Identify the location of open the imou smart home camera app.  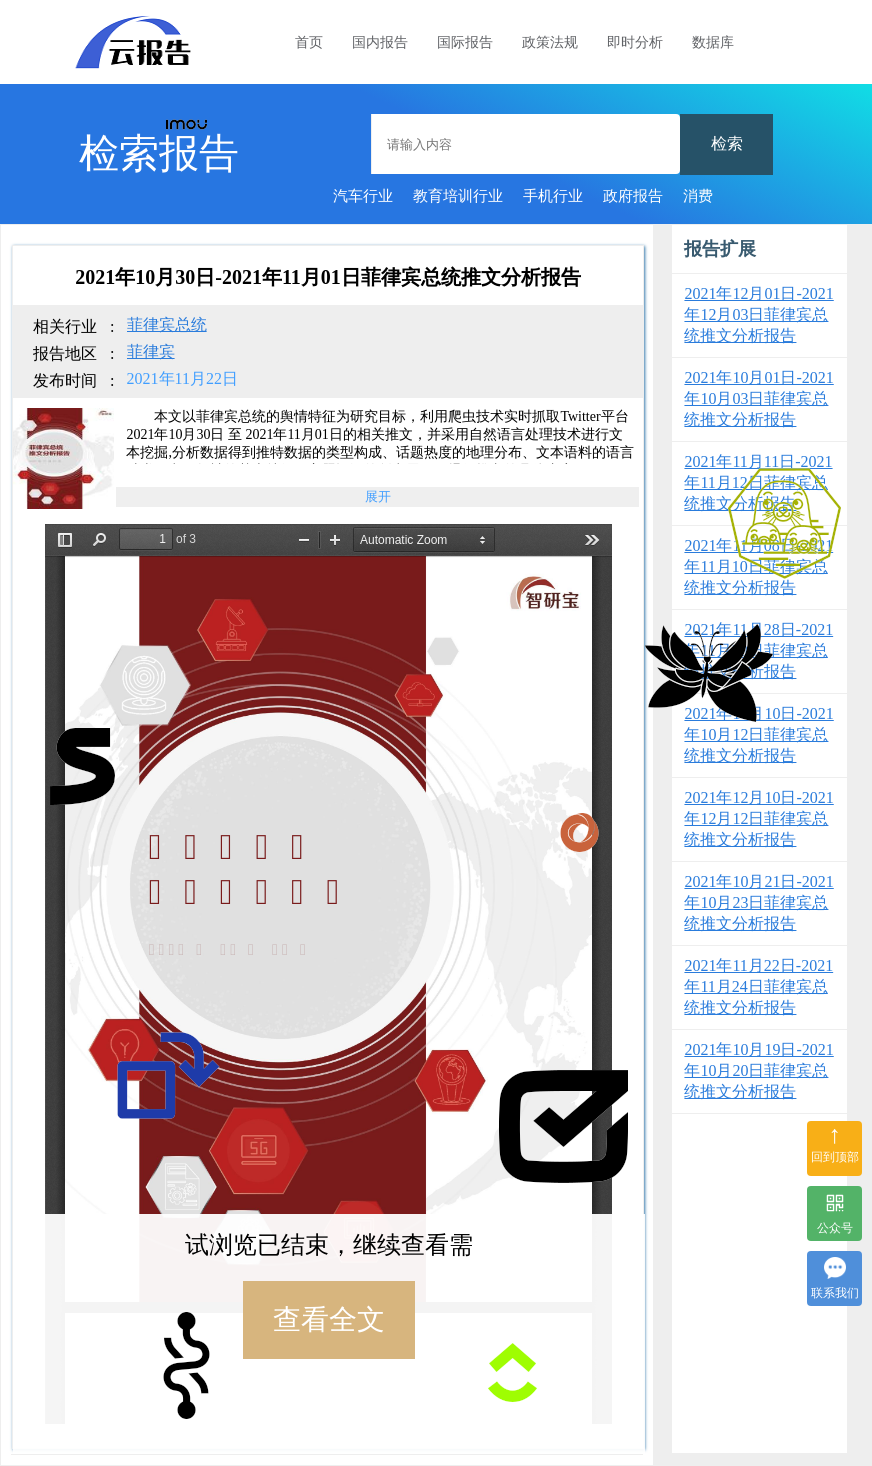
(186, 124).